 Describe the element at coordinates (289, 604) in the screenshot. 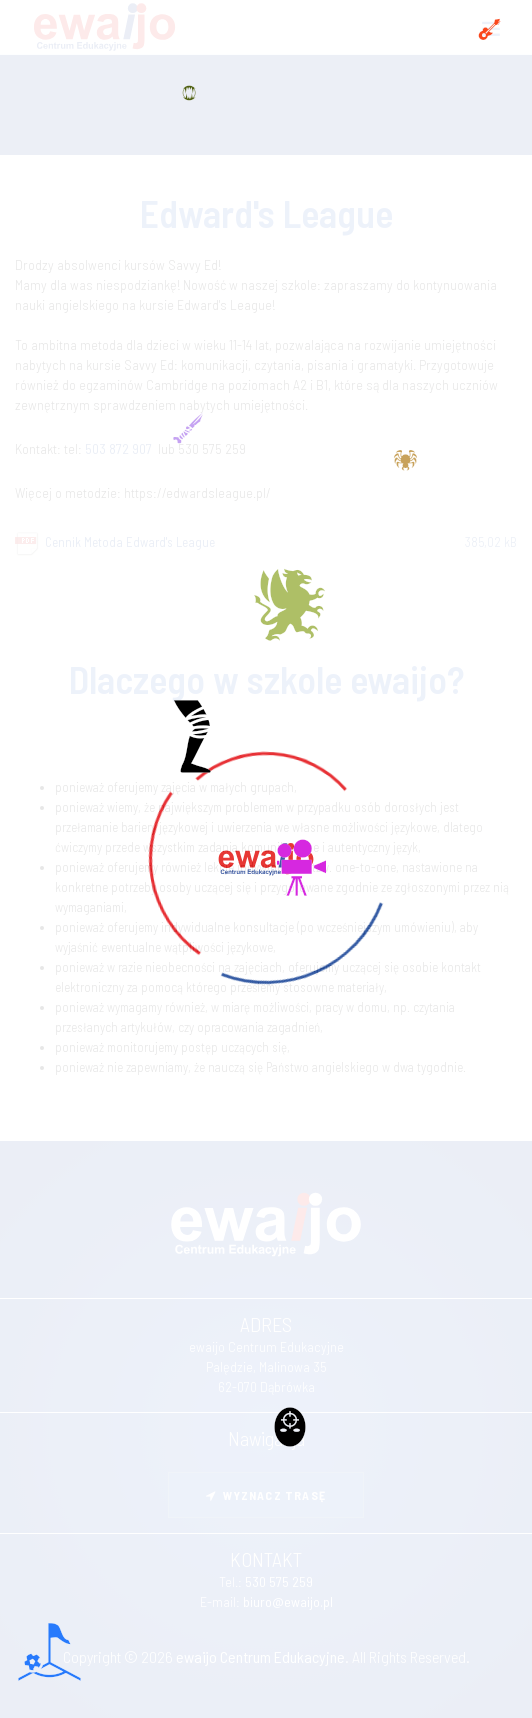

I see `fantasy game faction or guild emblem` at that location.